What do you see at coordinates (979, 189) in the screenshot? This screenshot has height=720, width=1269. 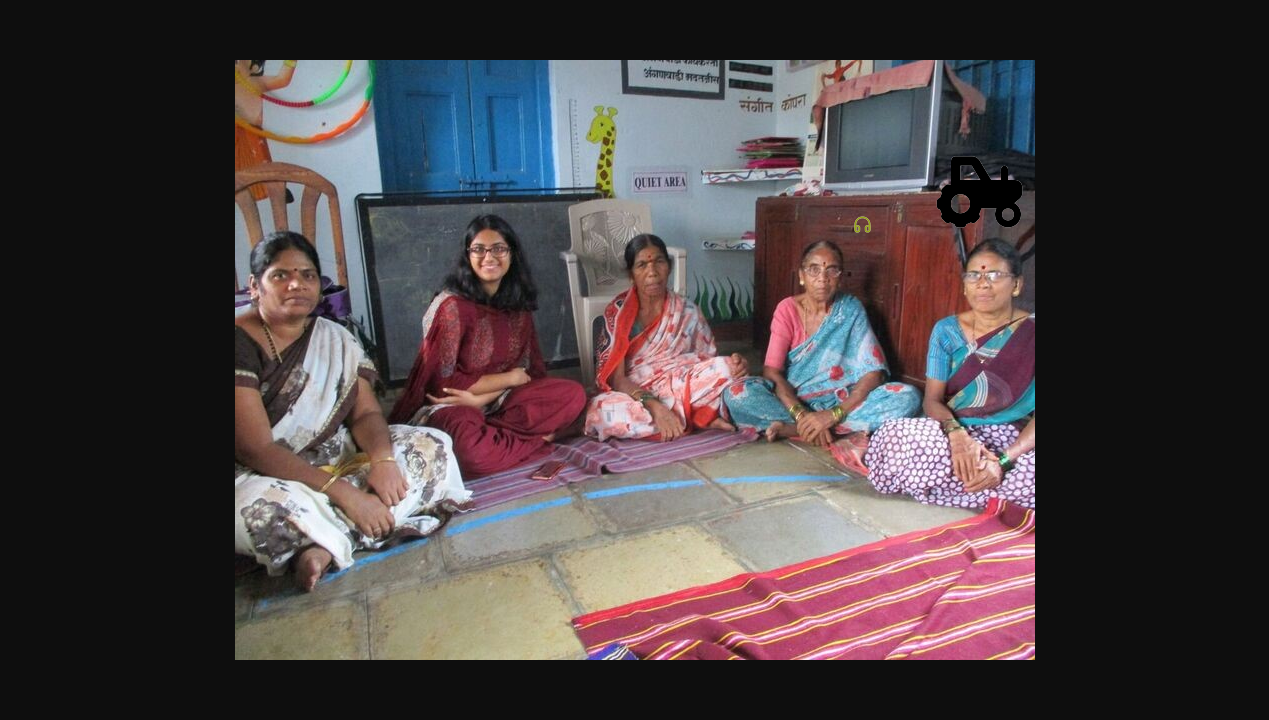 I see `access farming or agricultural features` at bounding box center [979, 189].